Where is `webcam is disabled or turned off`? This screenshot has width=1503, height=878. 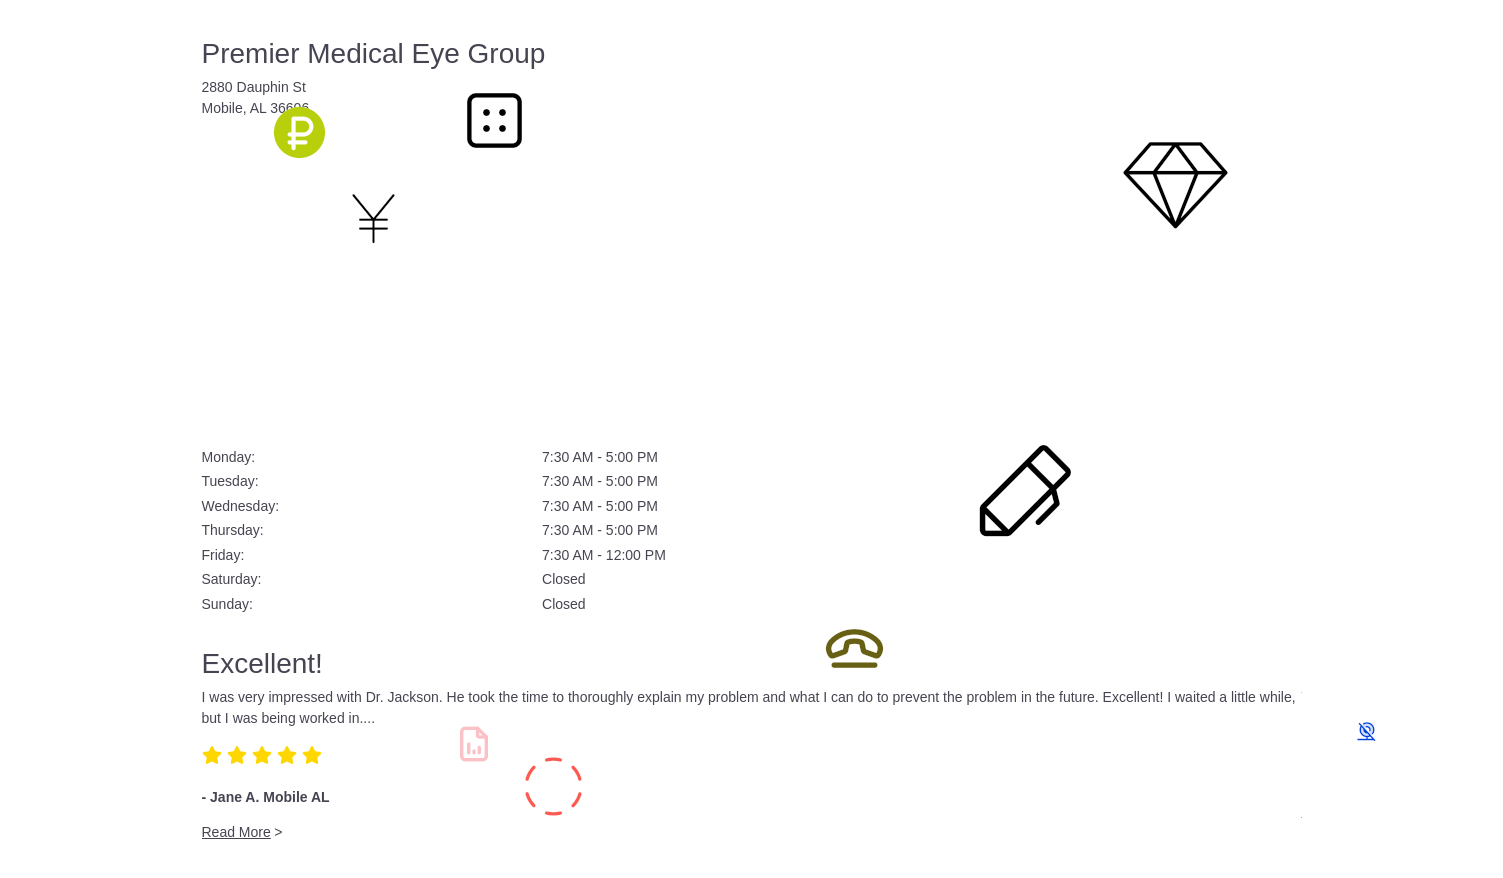 webcam is disabled or turned off is located at coordinates (1367, 732).